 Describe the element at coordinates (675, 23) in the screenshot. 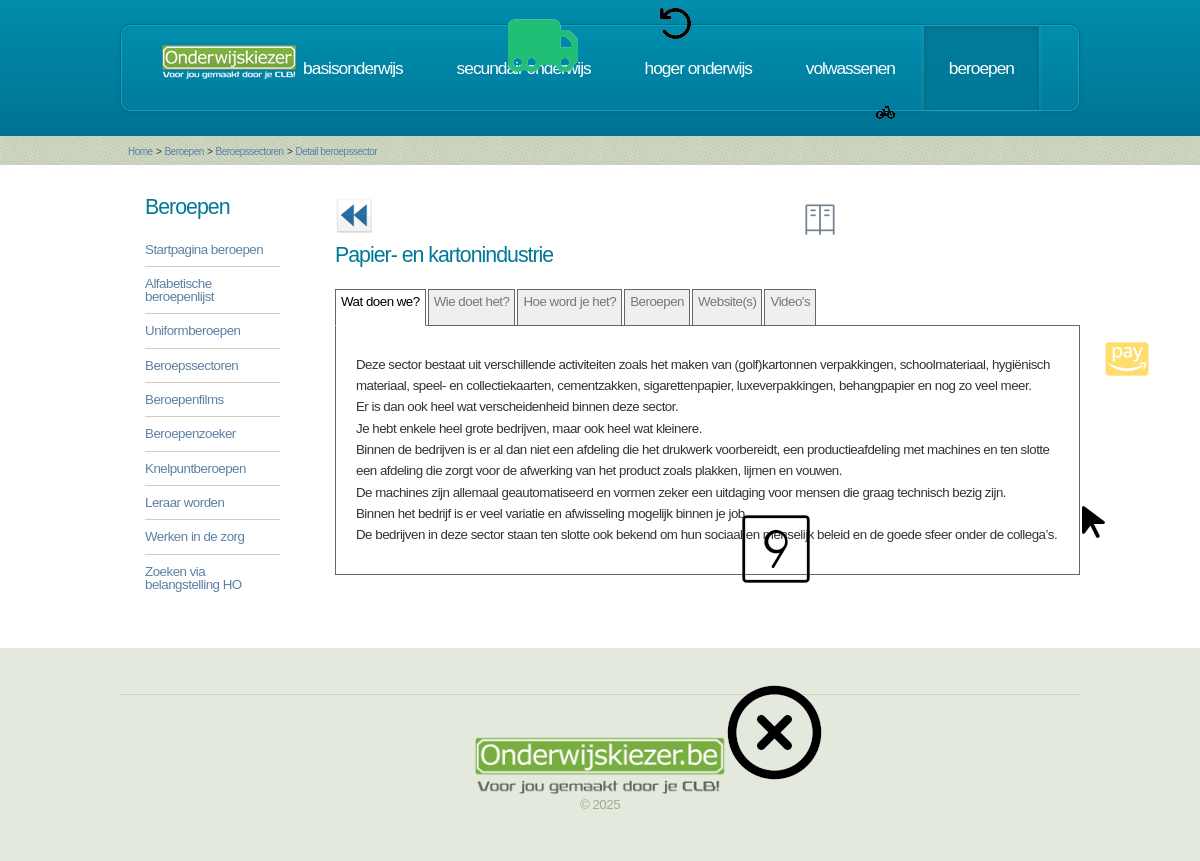

I see `undo the last action` at that location.